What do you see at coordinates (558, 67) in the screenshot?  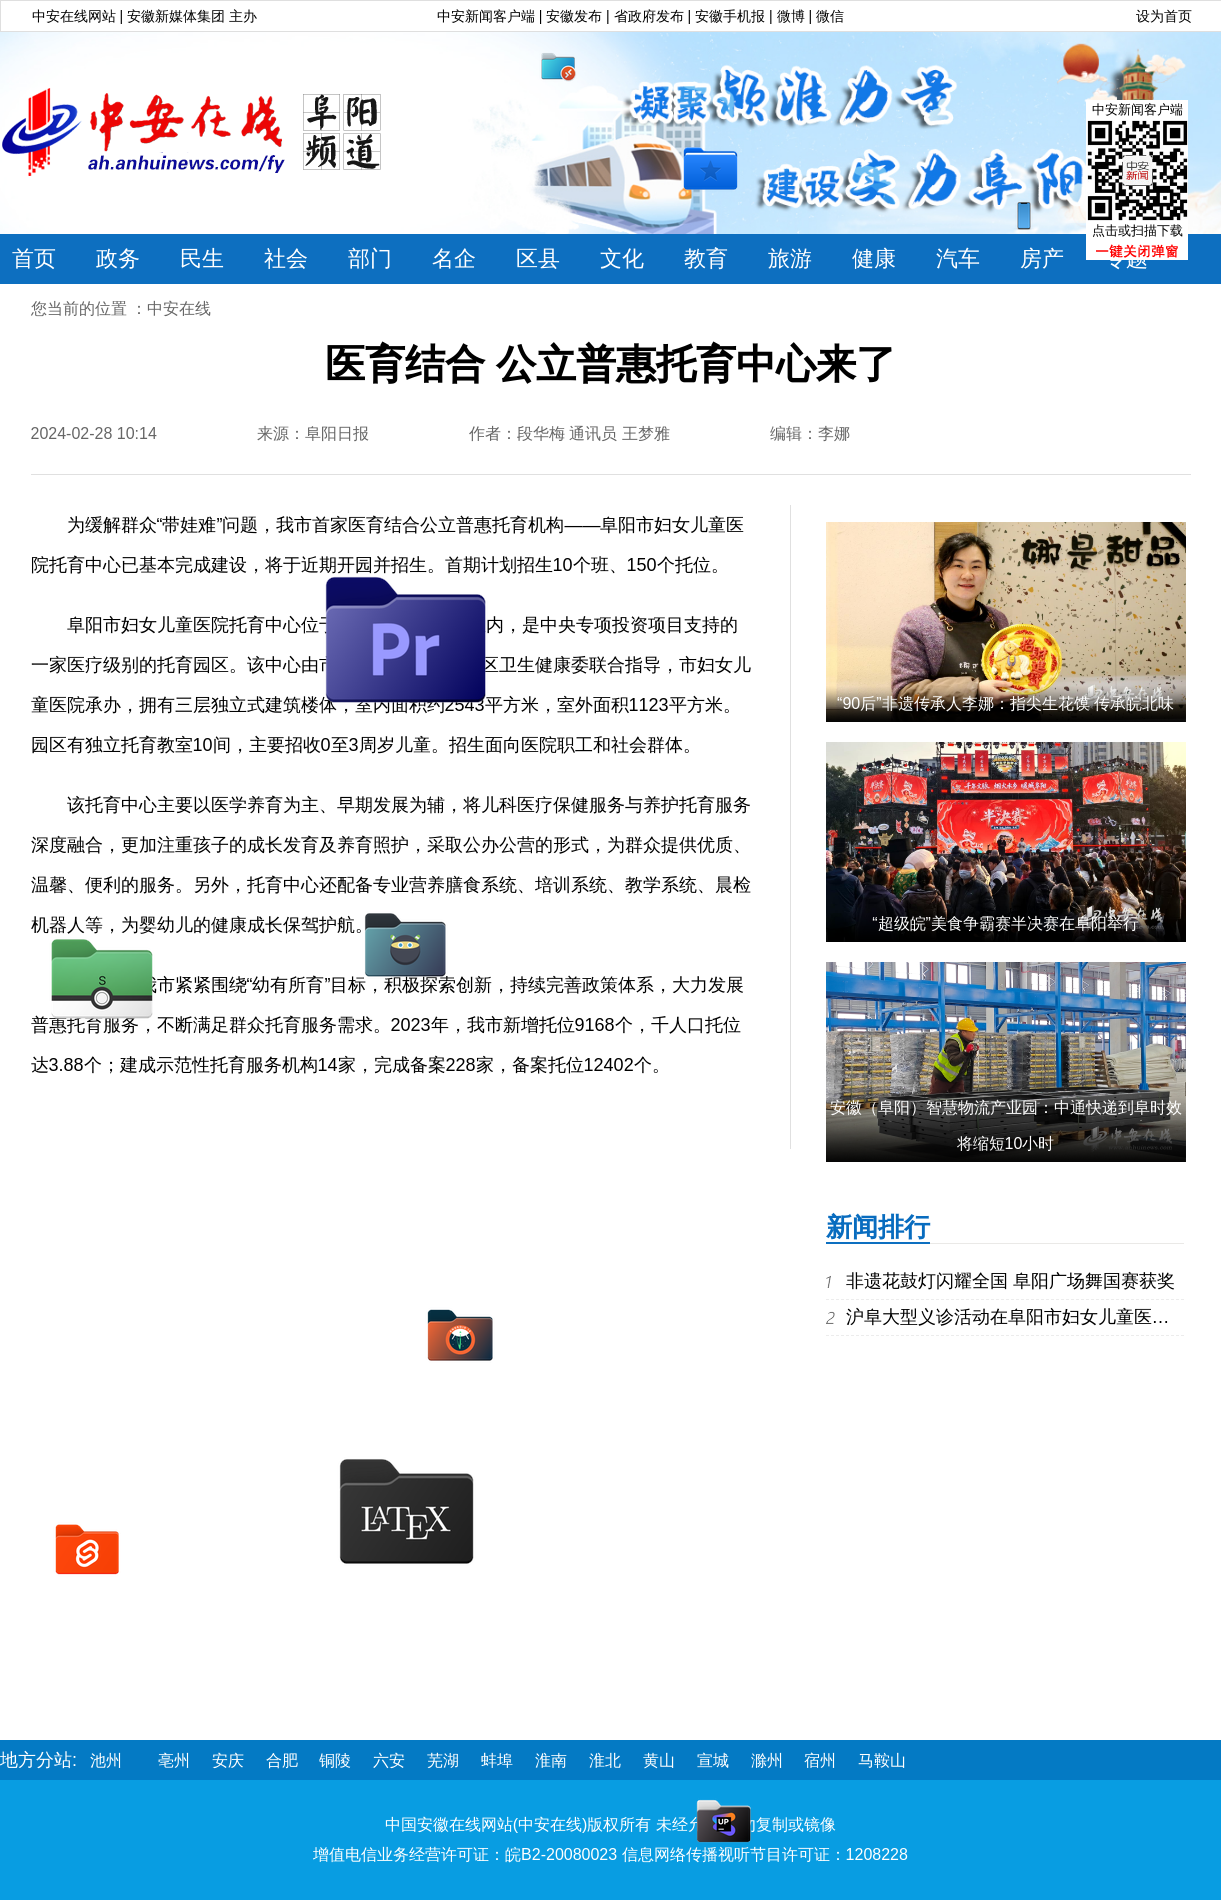 I see `open folder containing microsoft remote desktop files` at bounding box center [558, 67].